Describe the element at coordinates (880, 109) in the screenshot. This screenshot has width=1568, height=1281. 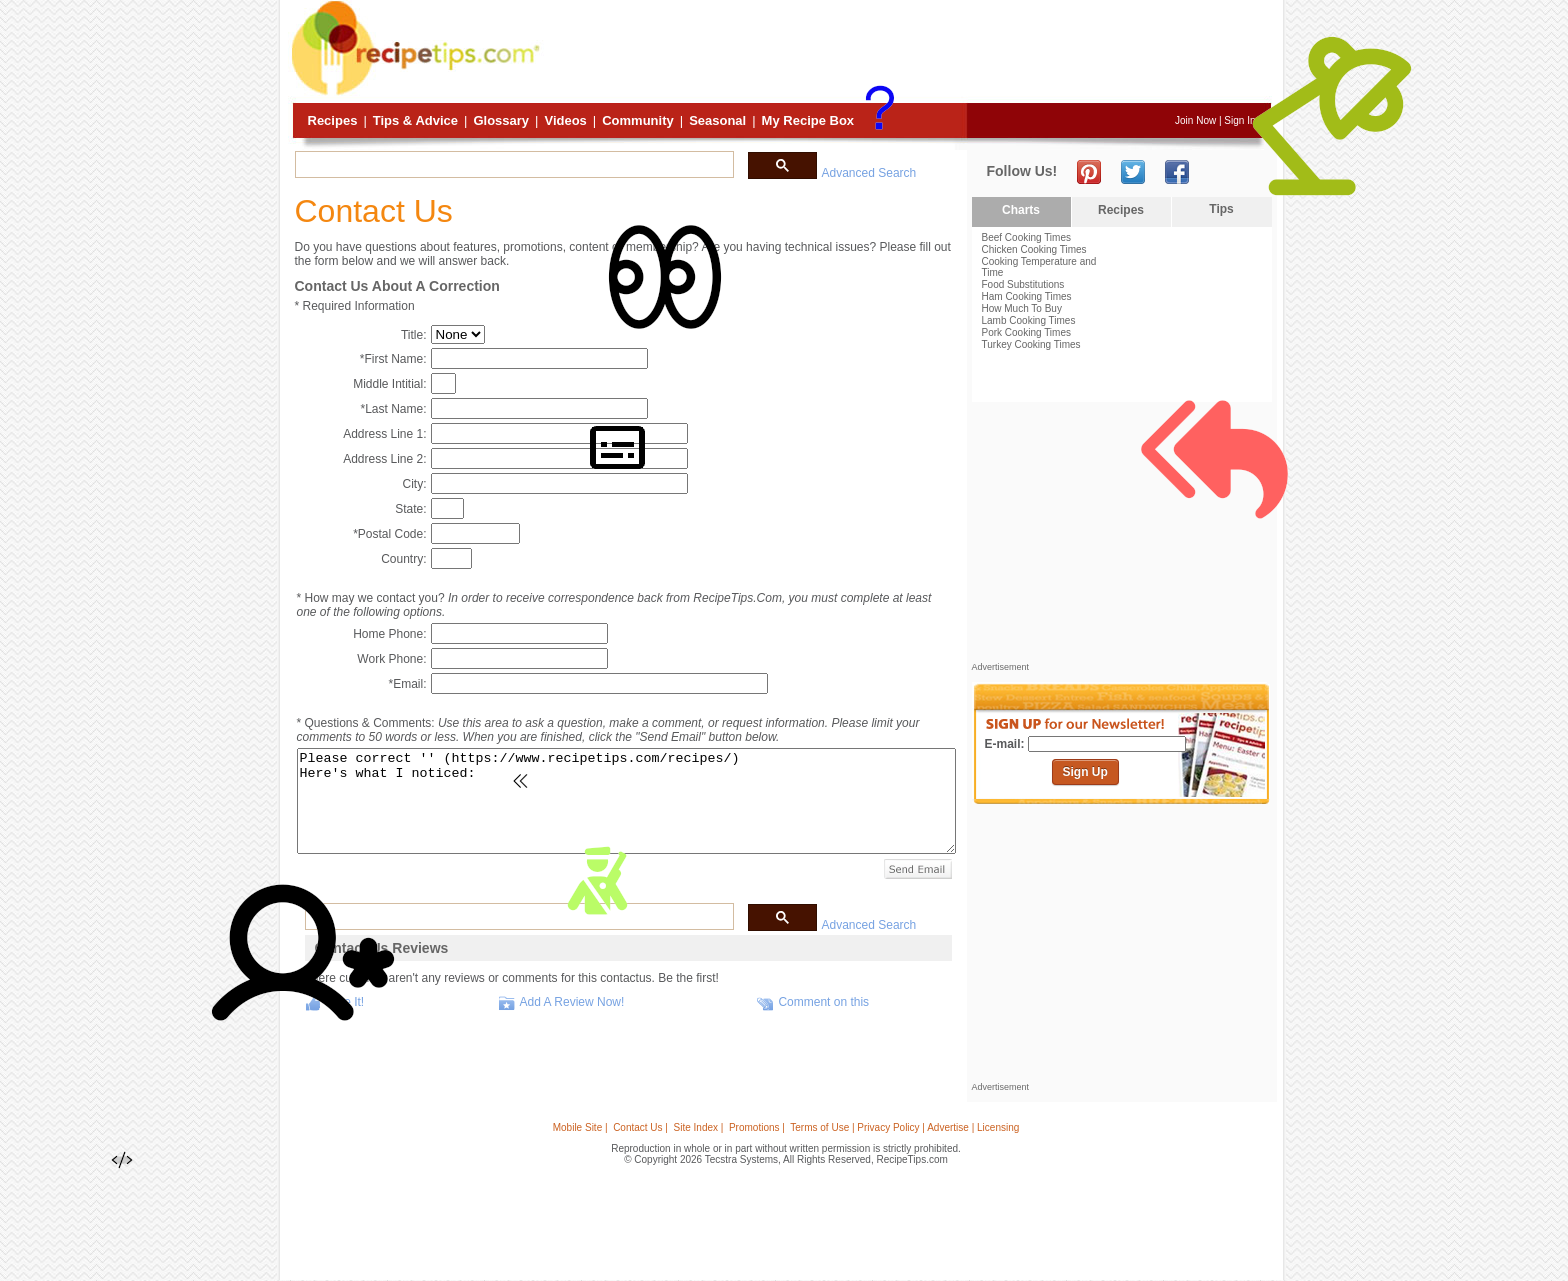
I see `access help or support resources` at that location.